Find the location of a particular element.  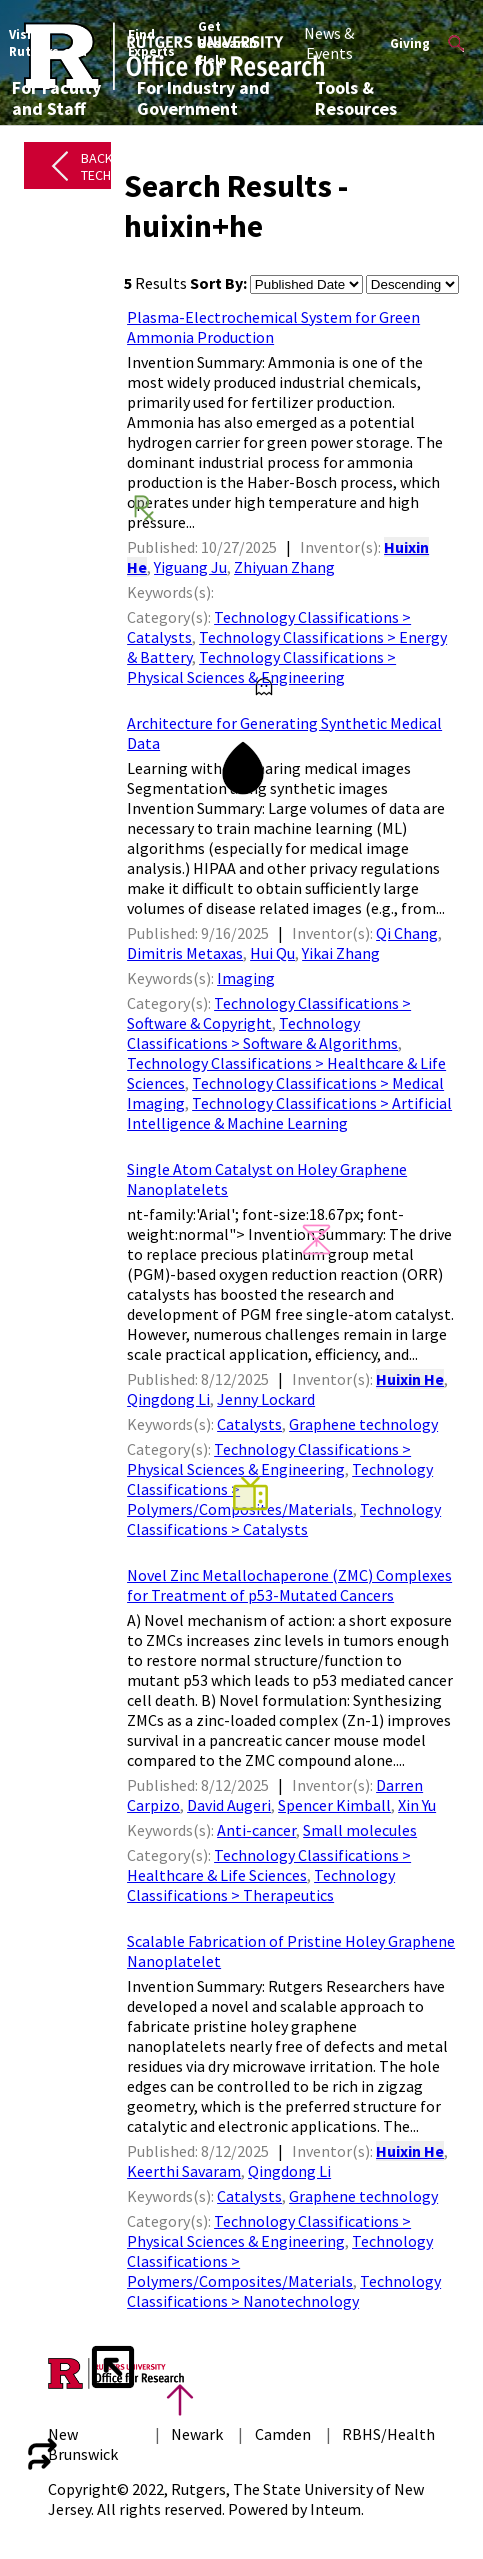

view prescription details is located at coordinates (143, 508).